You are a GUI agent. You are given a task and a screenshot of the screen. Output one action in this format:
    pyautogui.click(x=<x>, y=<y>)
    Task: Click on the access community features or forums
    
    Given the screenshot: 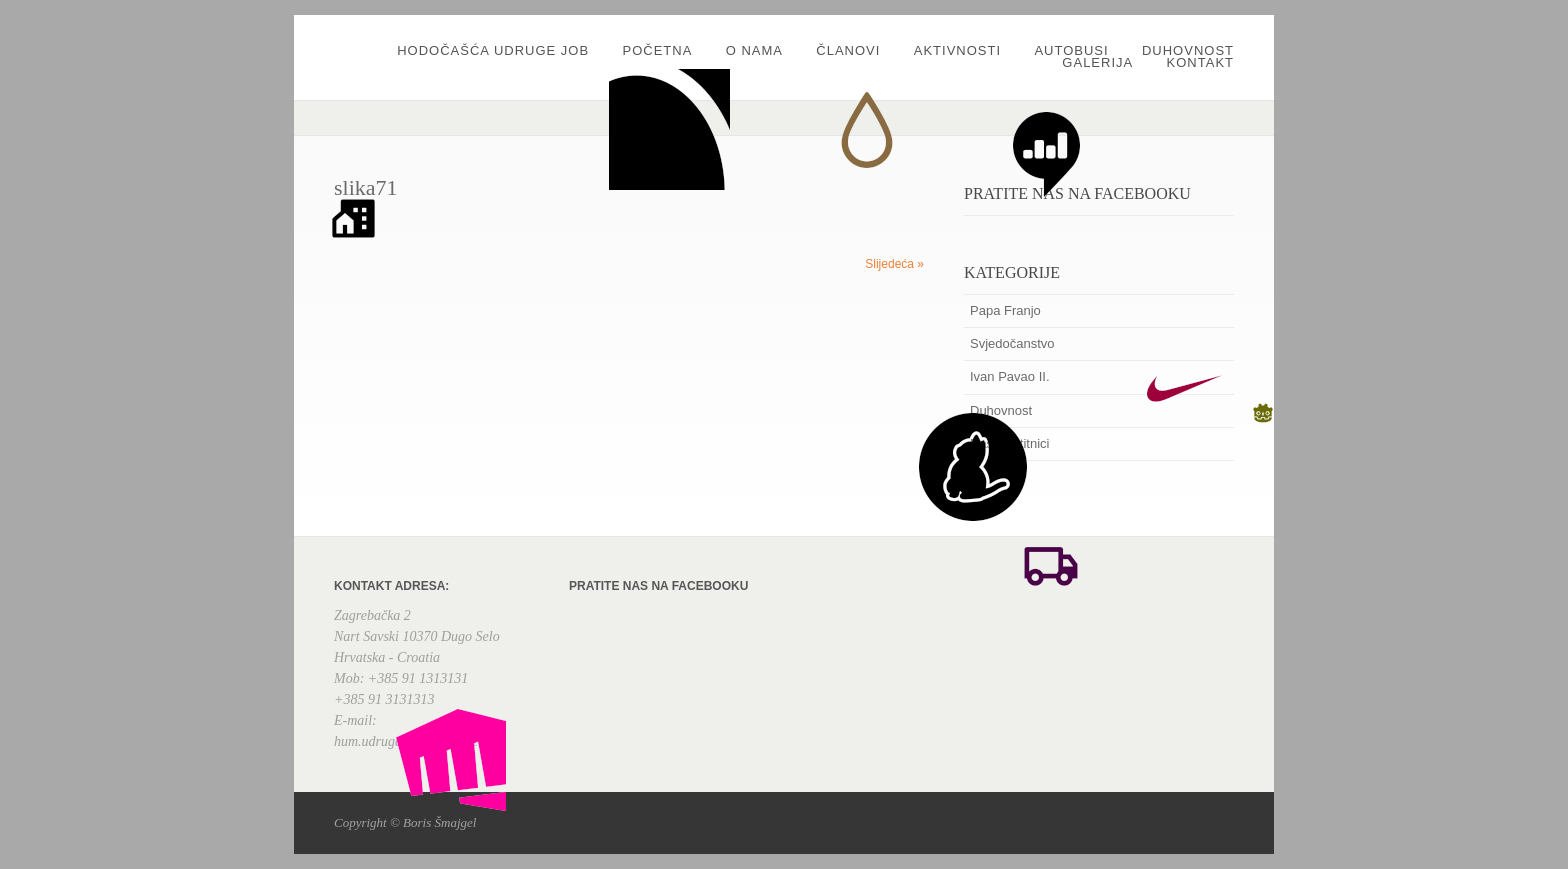 What is the action you would take?
    pyautogui.click(x=353, y=218)
    